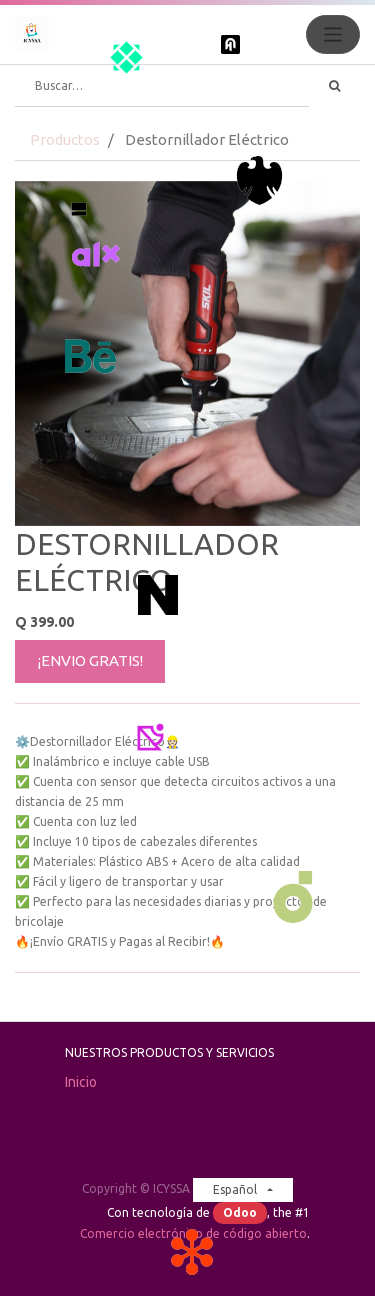 This screenshot has width=375, height=1296. What do you see at coordinates (158, 595) in the screenshot?
I see `open Naver app` at bounding box center [158, 595].